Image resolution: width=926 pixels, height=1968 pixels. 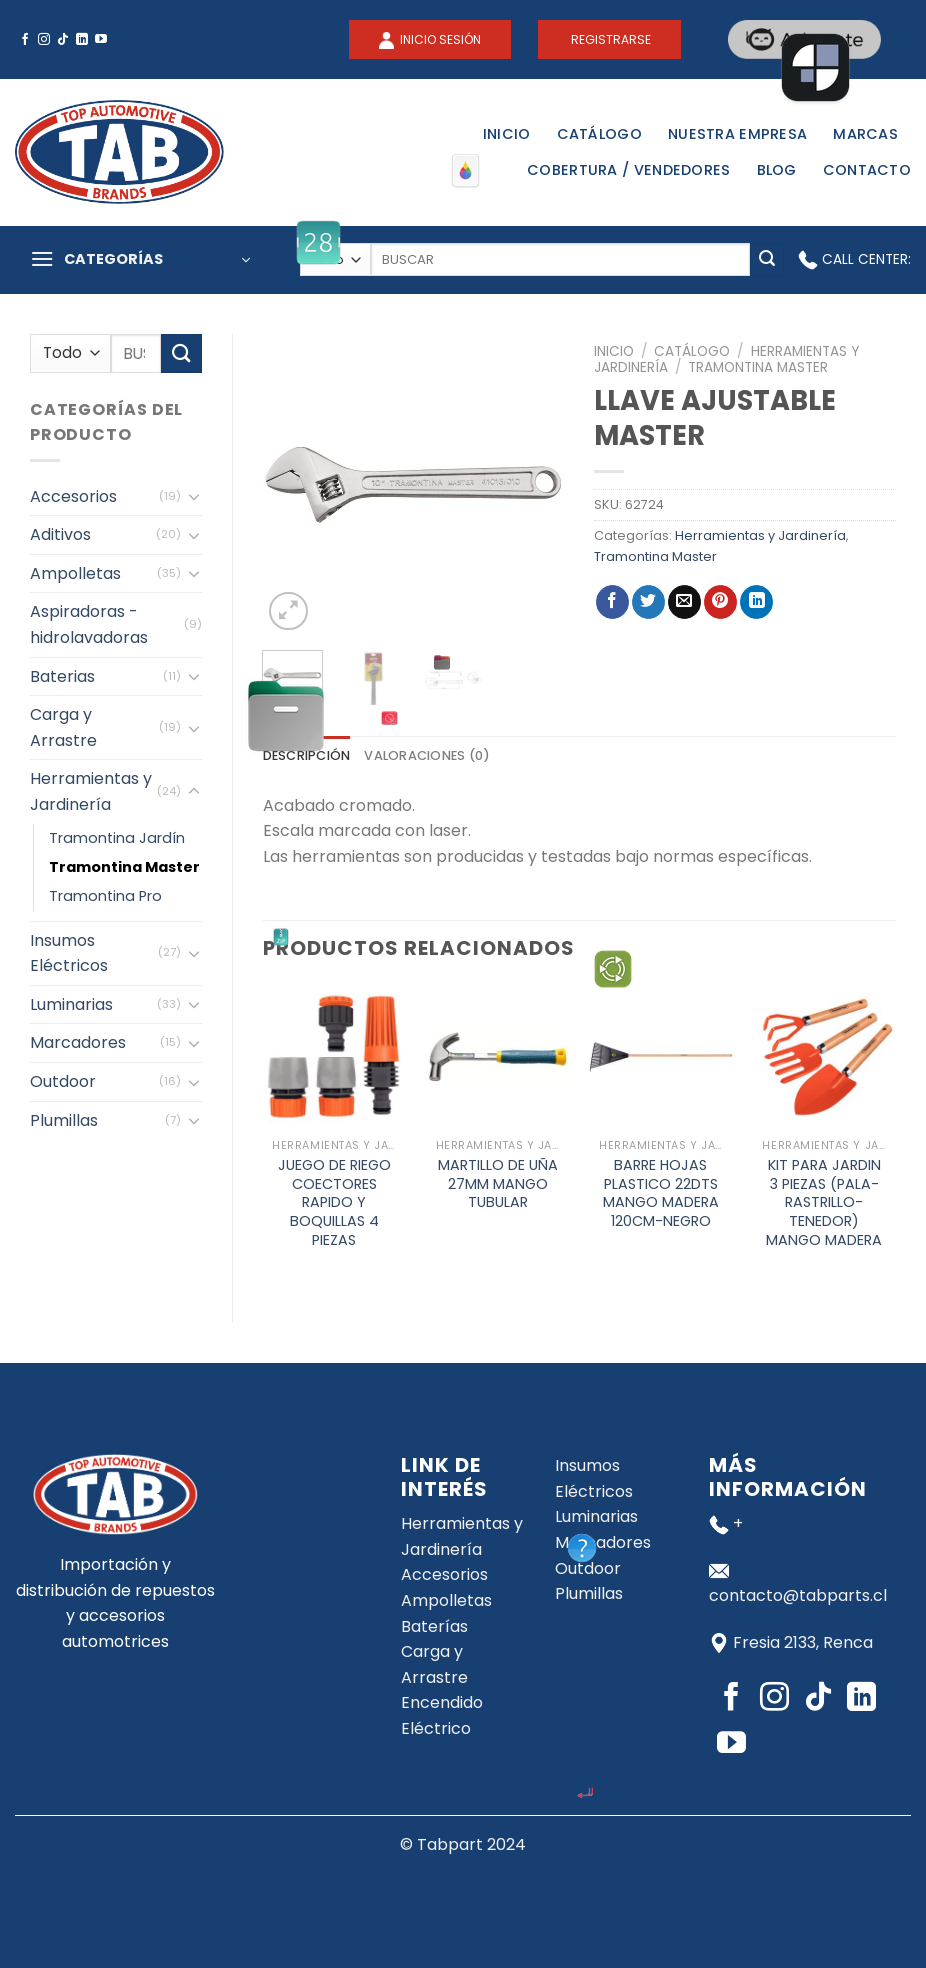 I want to click on launch ubuntu mate application, so click(x=613, y=969).